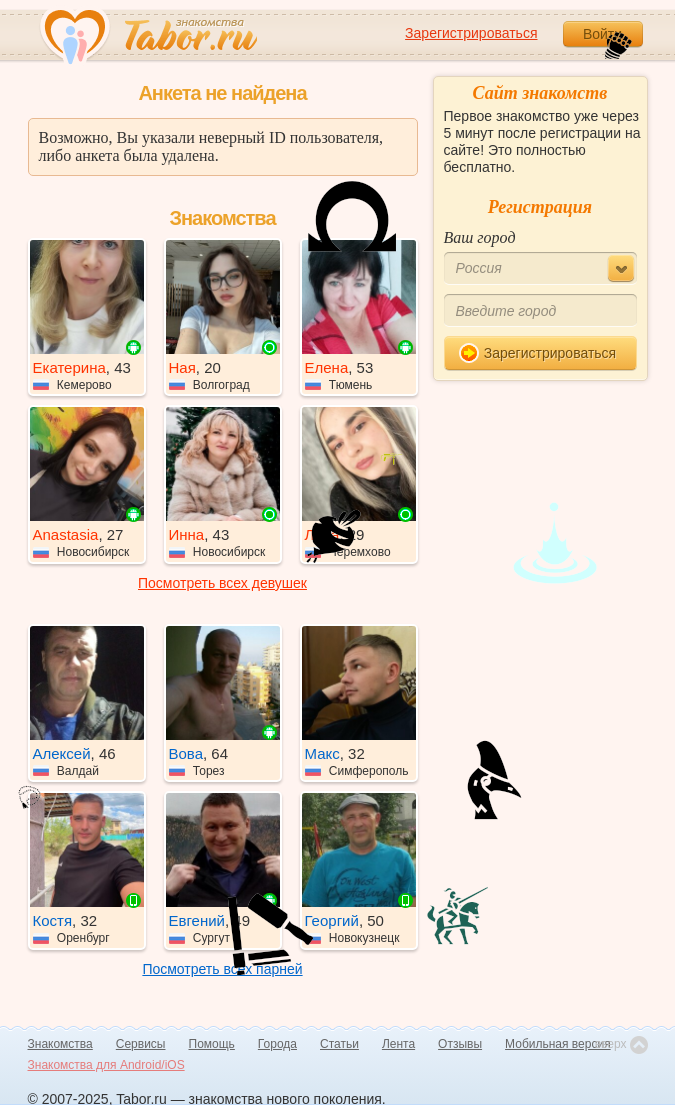  I want to click on select a melee or unarmed combat skill, so click(618, 45).